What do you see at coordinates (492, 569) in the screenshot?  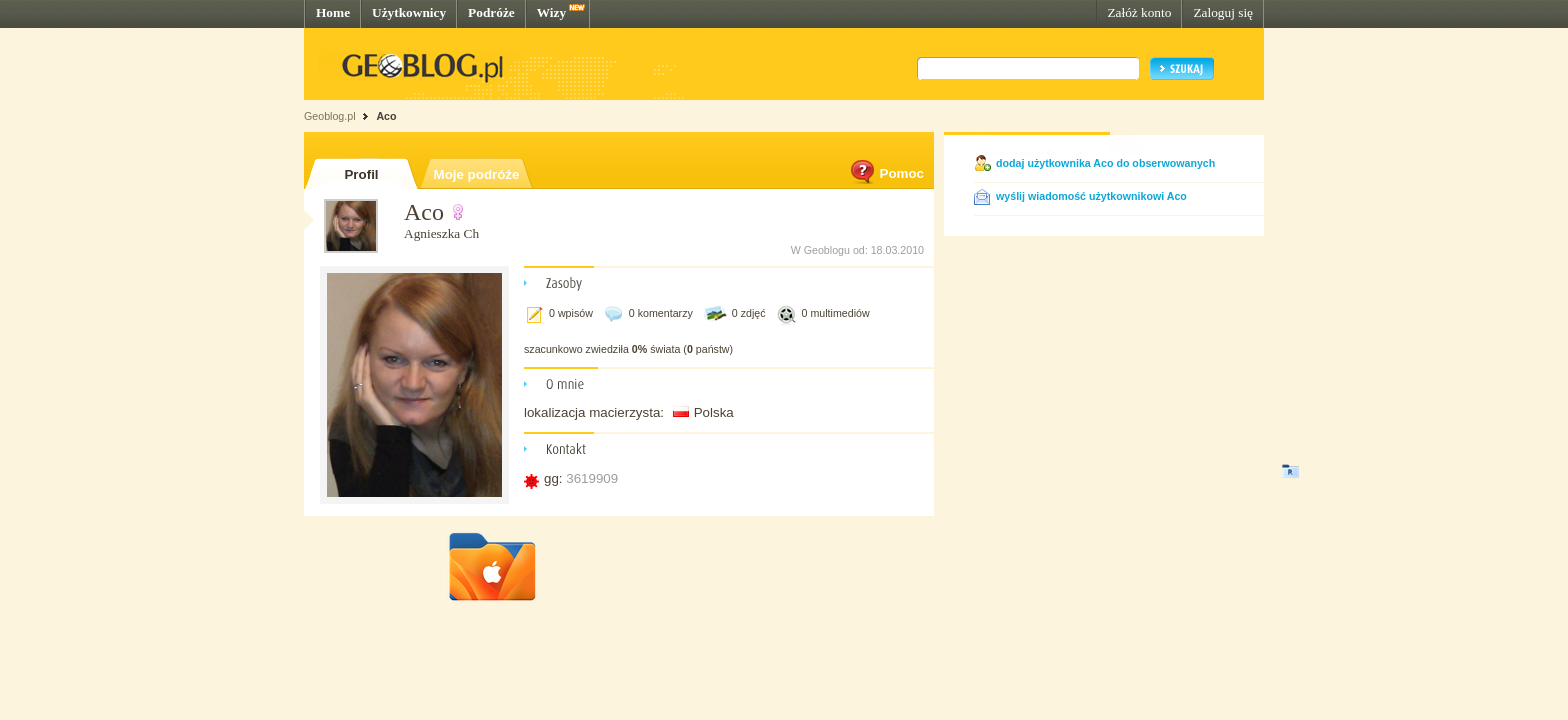 I see `open mac os ventura system folder` at bounding box center [492, 569].